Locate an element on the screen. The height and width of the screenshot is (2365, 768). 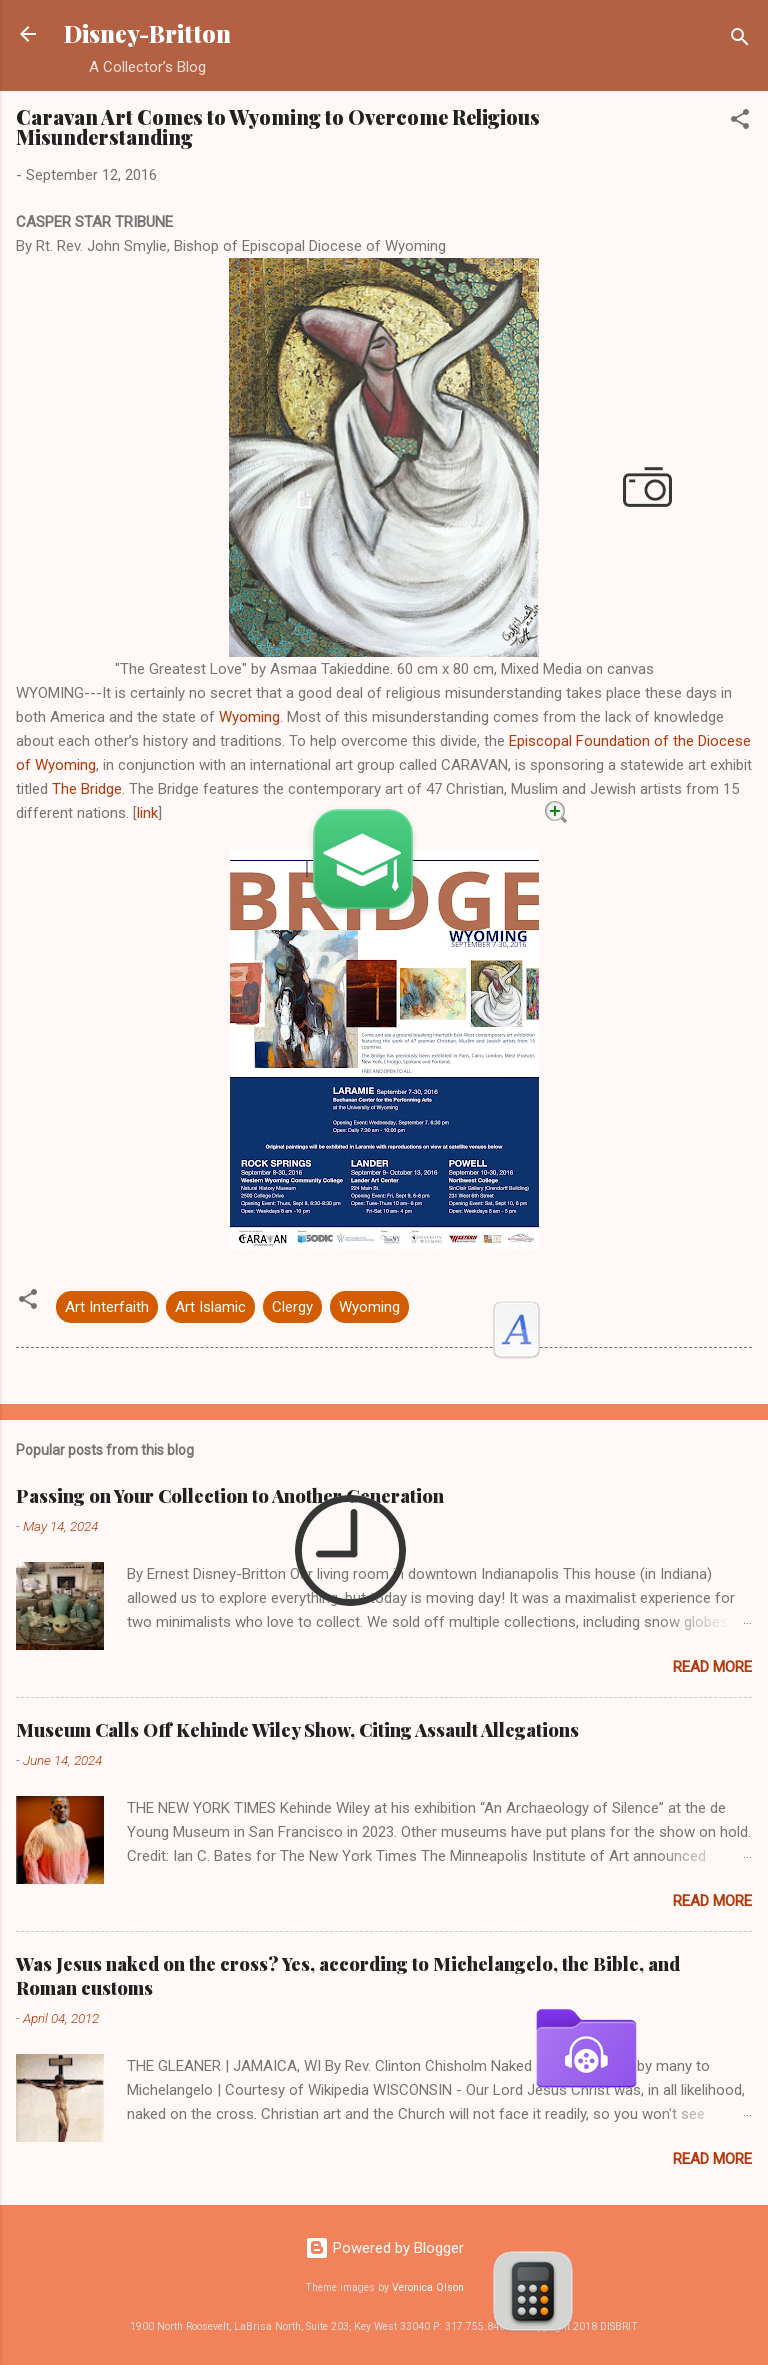
open the calculator app is located at coordinates (533, 2291).